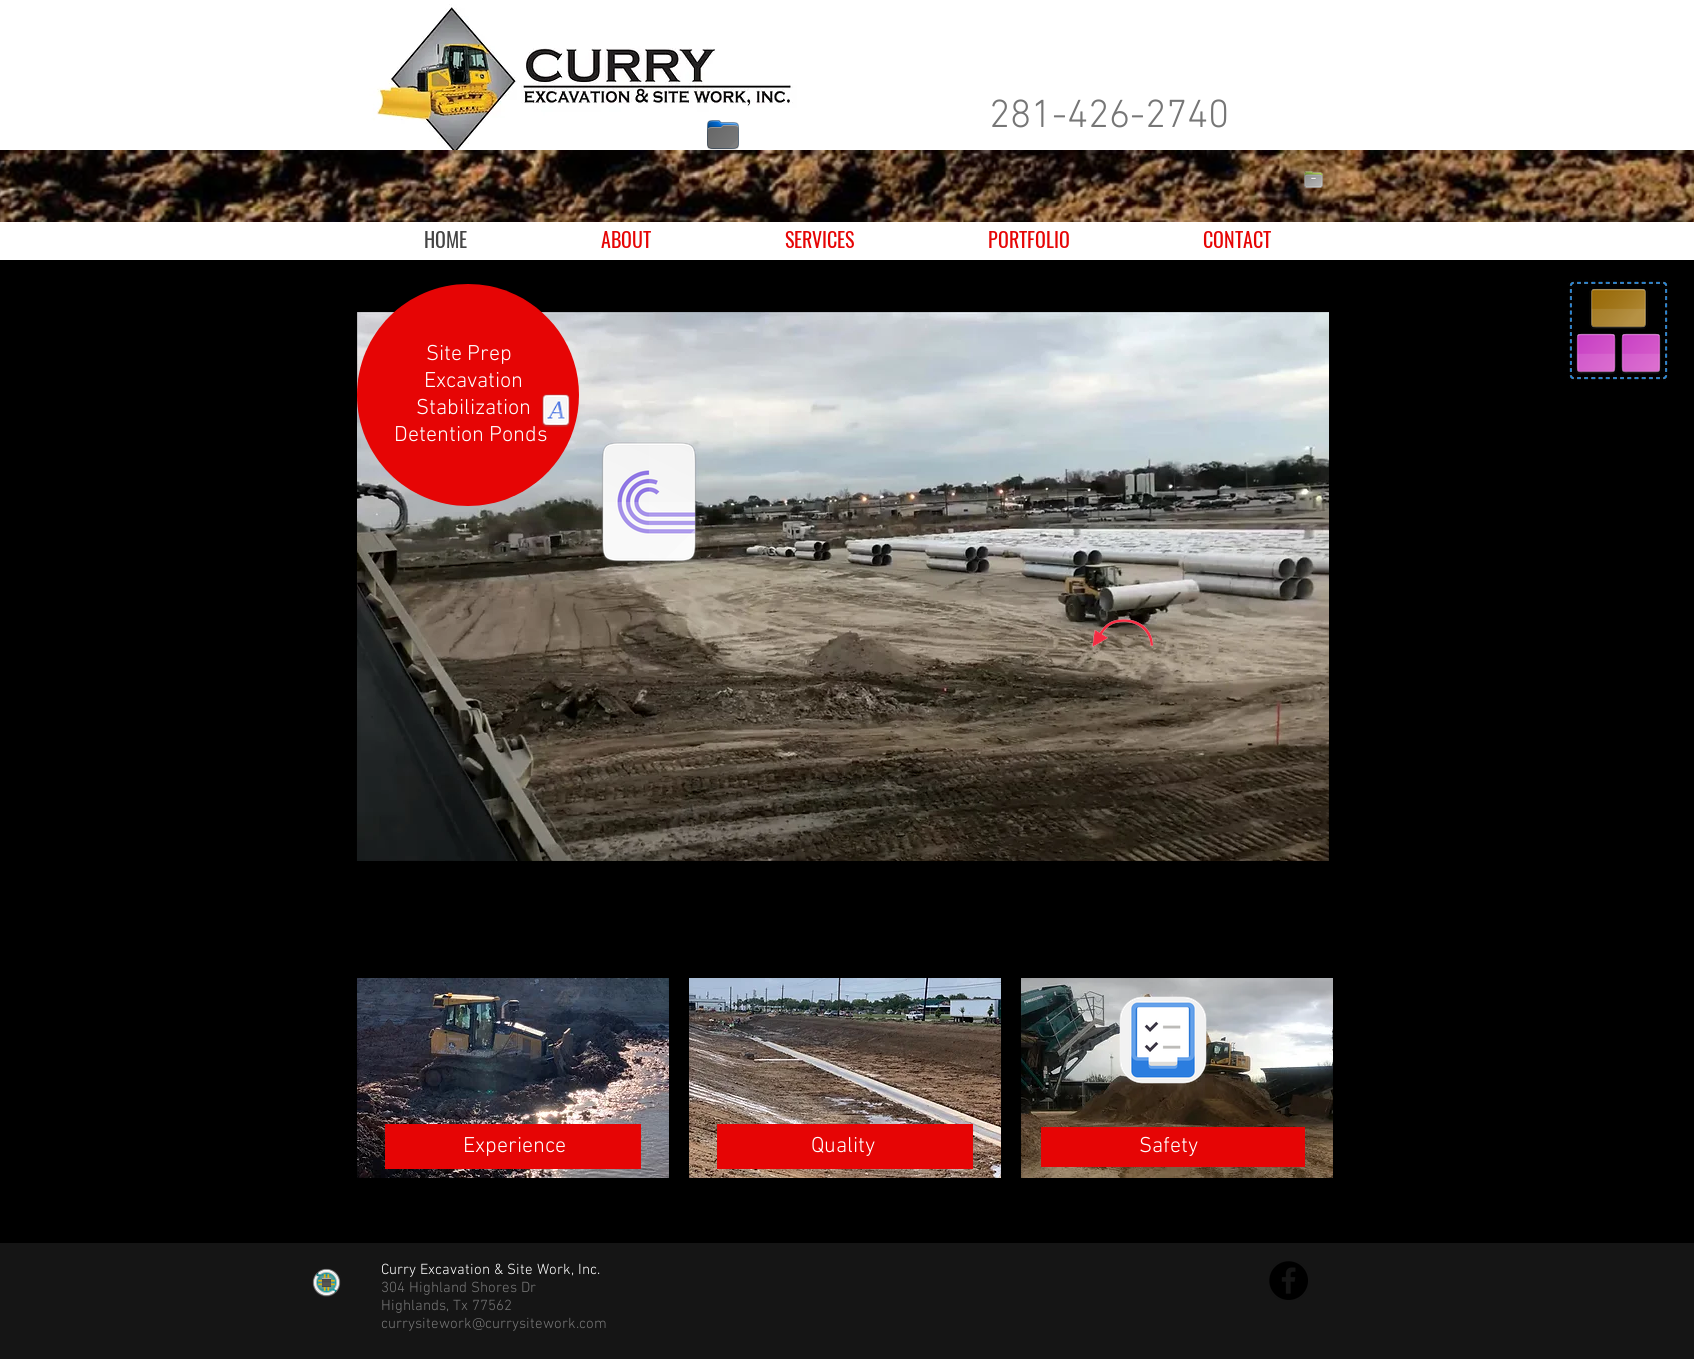  Describe the element at coordinates (723, 134) in the screenshot. I see `open a folder to view its contents` at that location.